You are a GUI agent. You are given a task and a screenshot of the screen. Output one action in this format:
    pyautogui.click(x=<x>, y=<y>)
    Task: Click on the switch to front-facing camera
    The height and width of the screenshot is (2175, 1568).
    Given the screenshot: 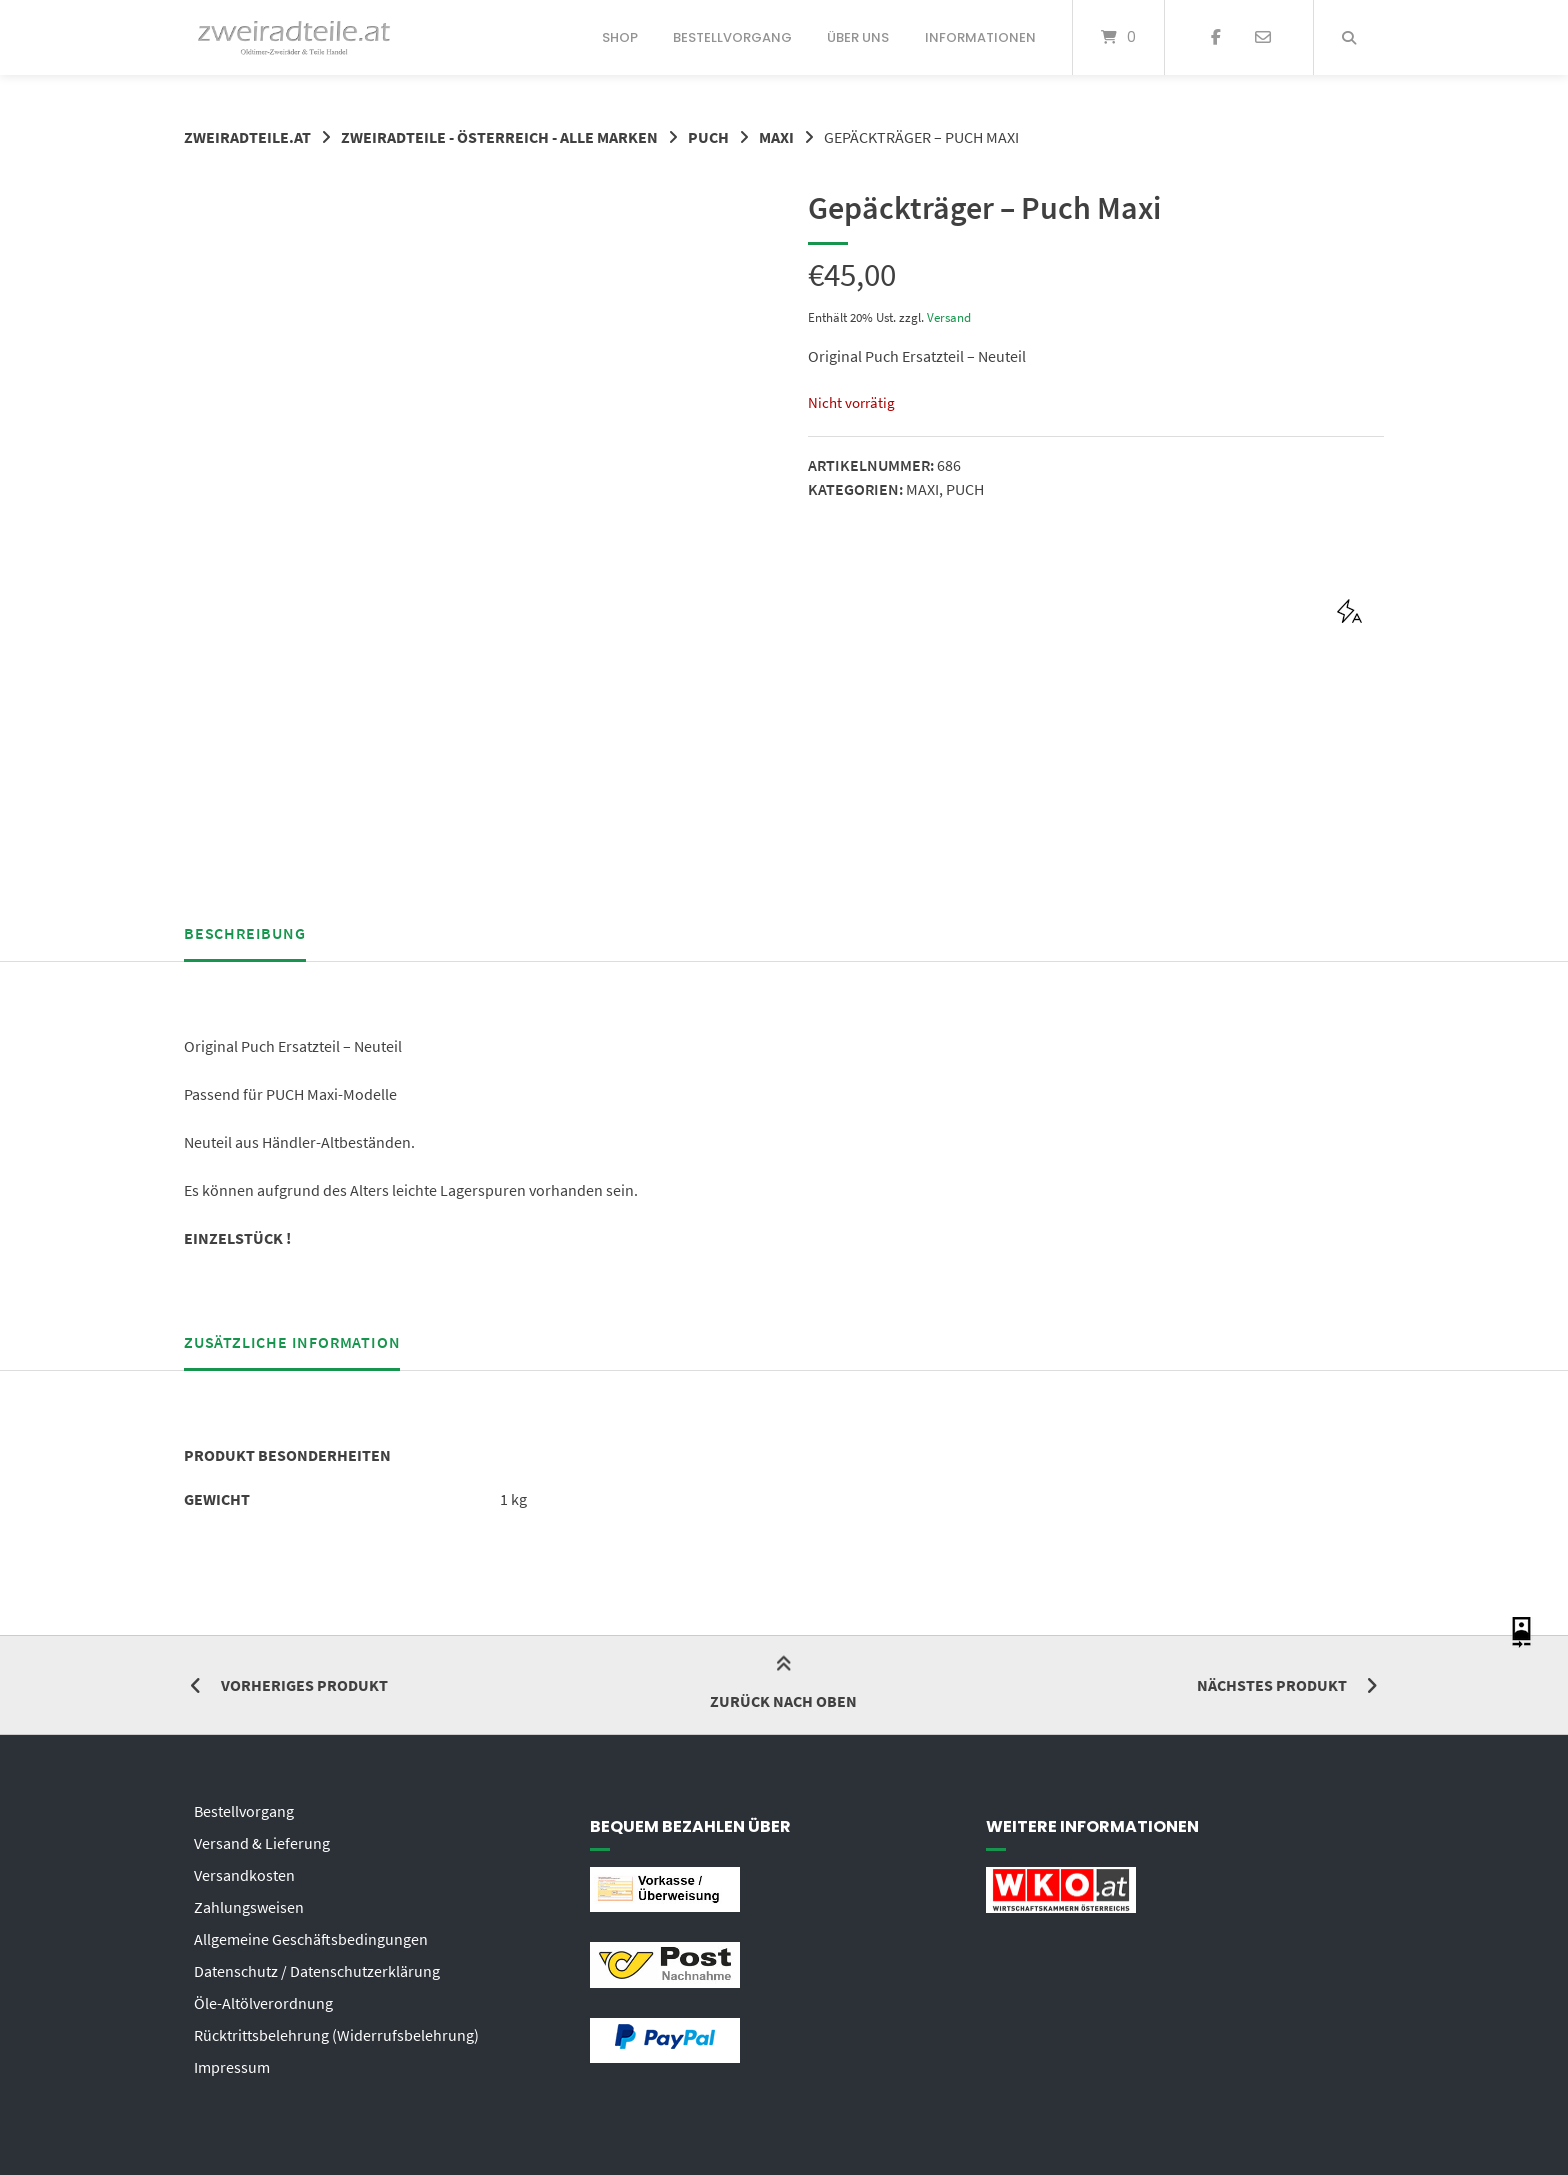 What is the action you would take?
    pyautogui.click(x=1521, y=1632)
    